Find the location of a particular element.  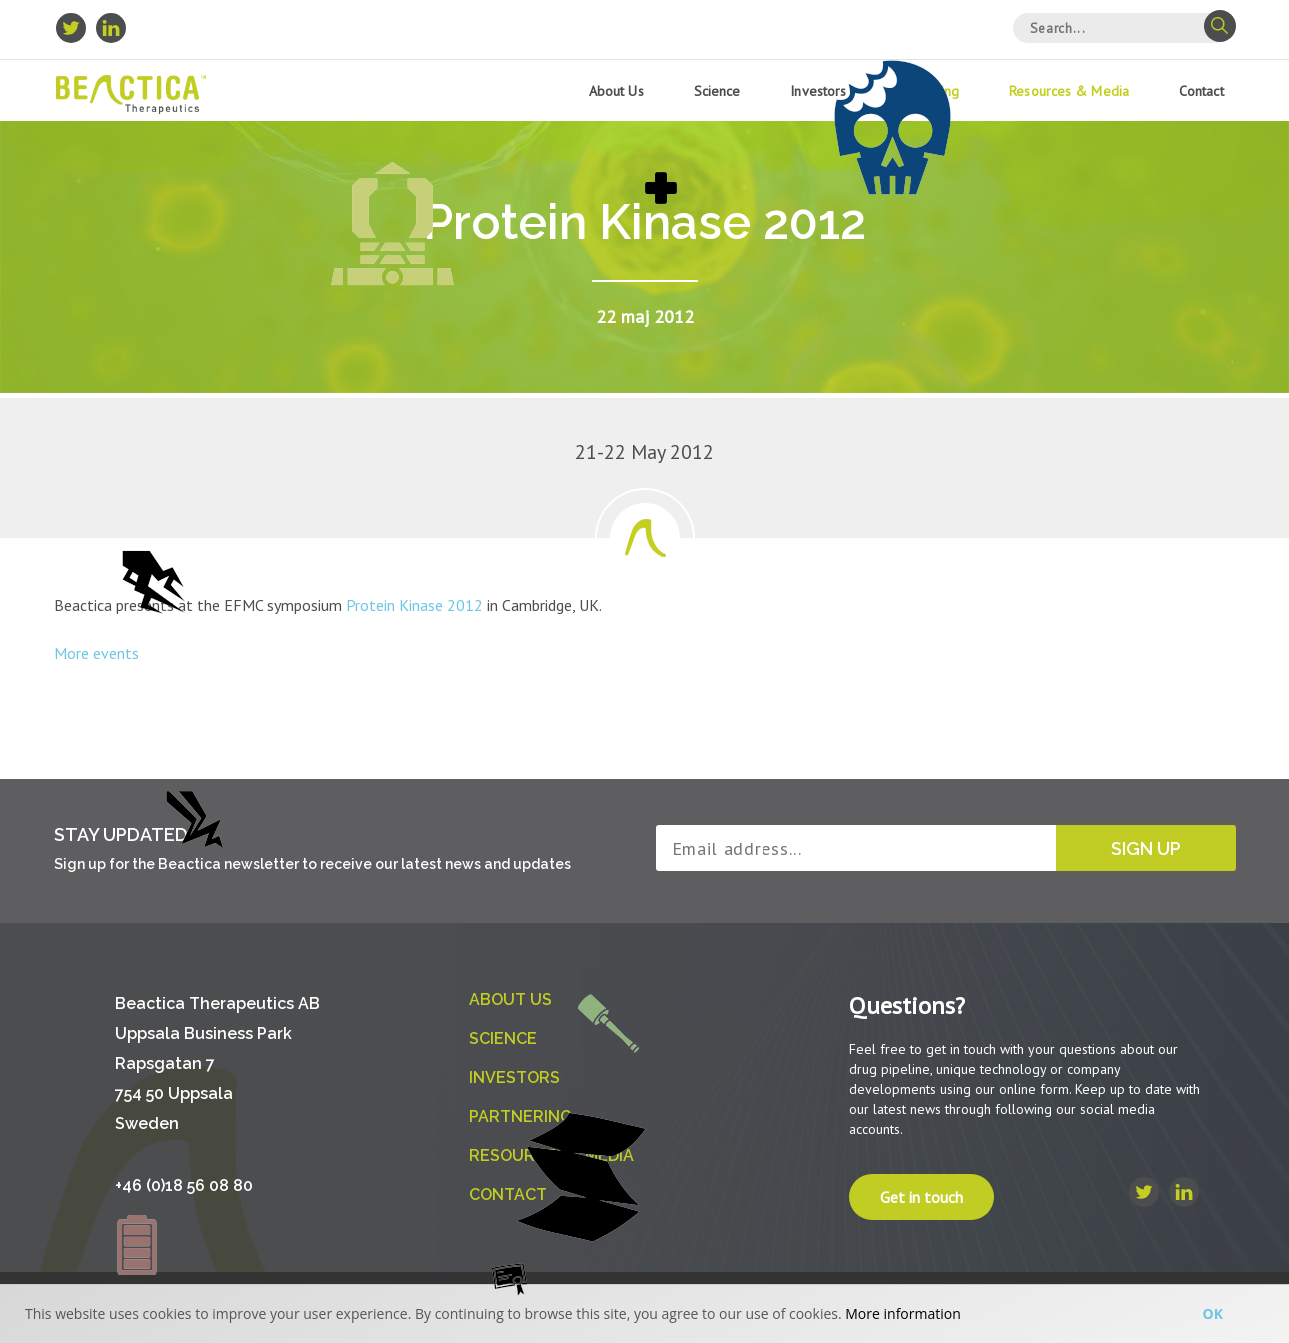

view your certificates or achievements is located at coordinates (509, 1277).